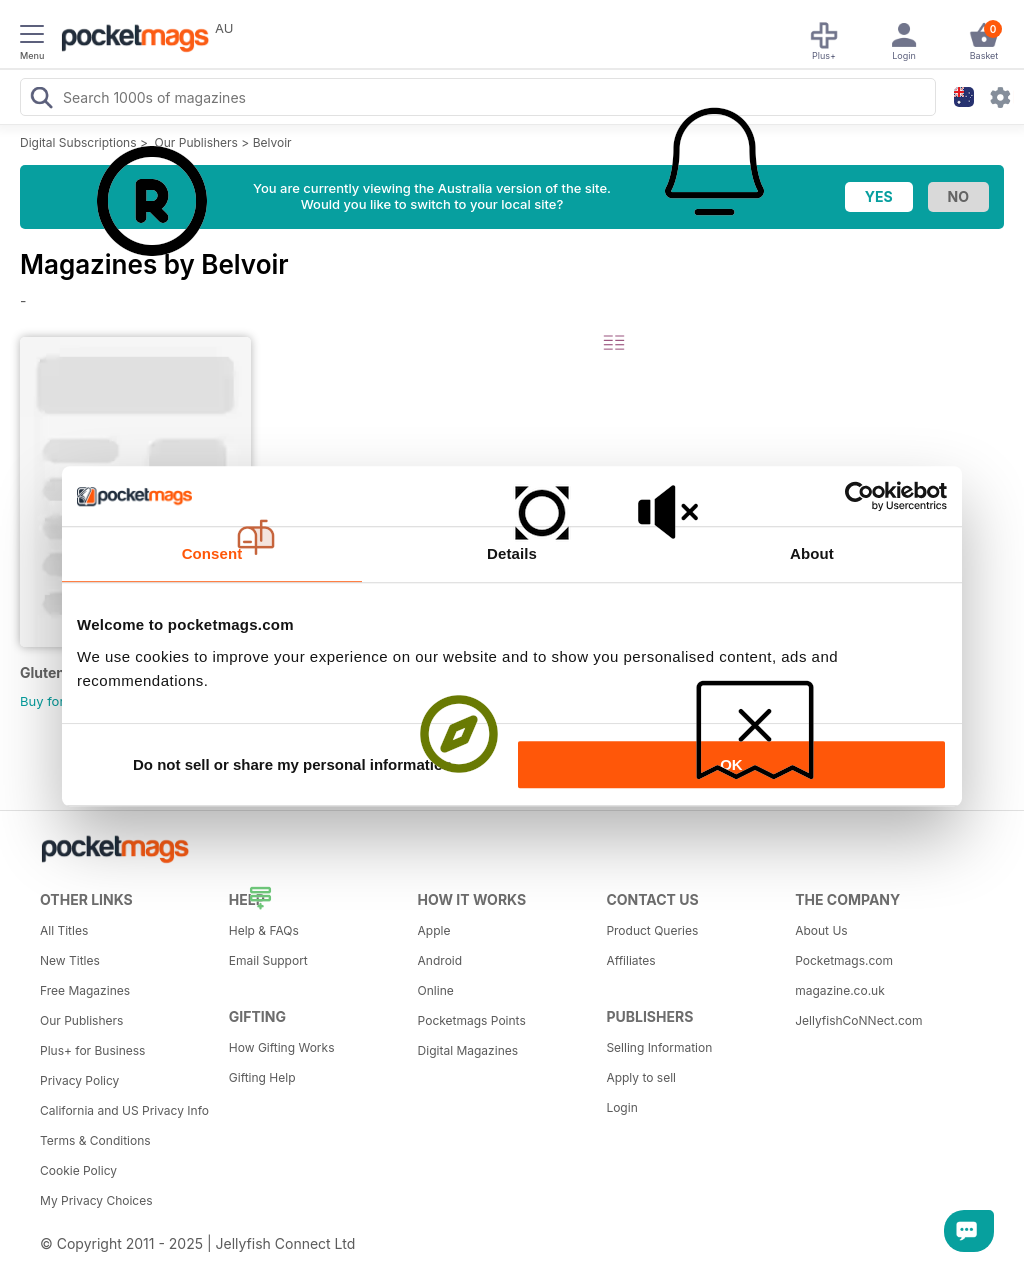 The image size is (1024, 1272). I want to click on switch to multi-column text layout, so click(614, 343).